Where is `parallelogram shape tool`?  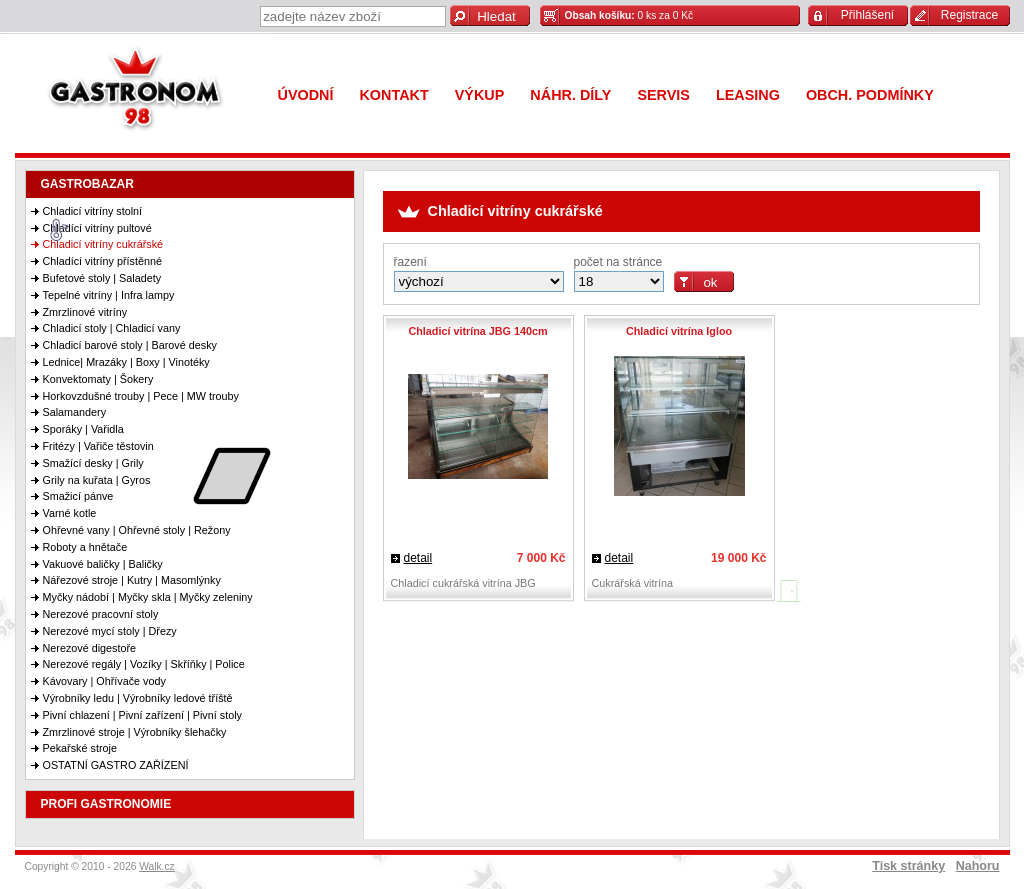 parallelogram shape tool is located at coordinates (232, 476).